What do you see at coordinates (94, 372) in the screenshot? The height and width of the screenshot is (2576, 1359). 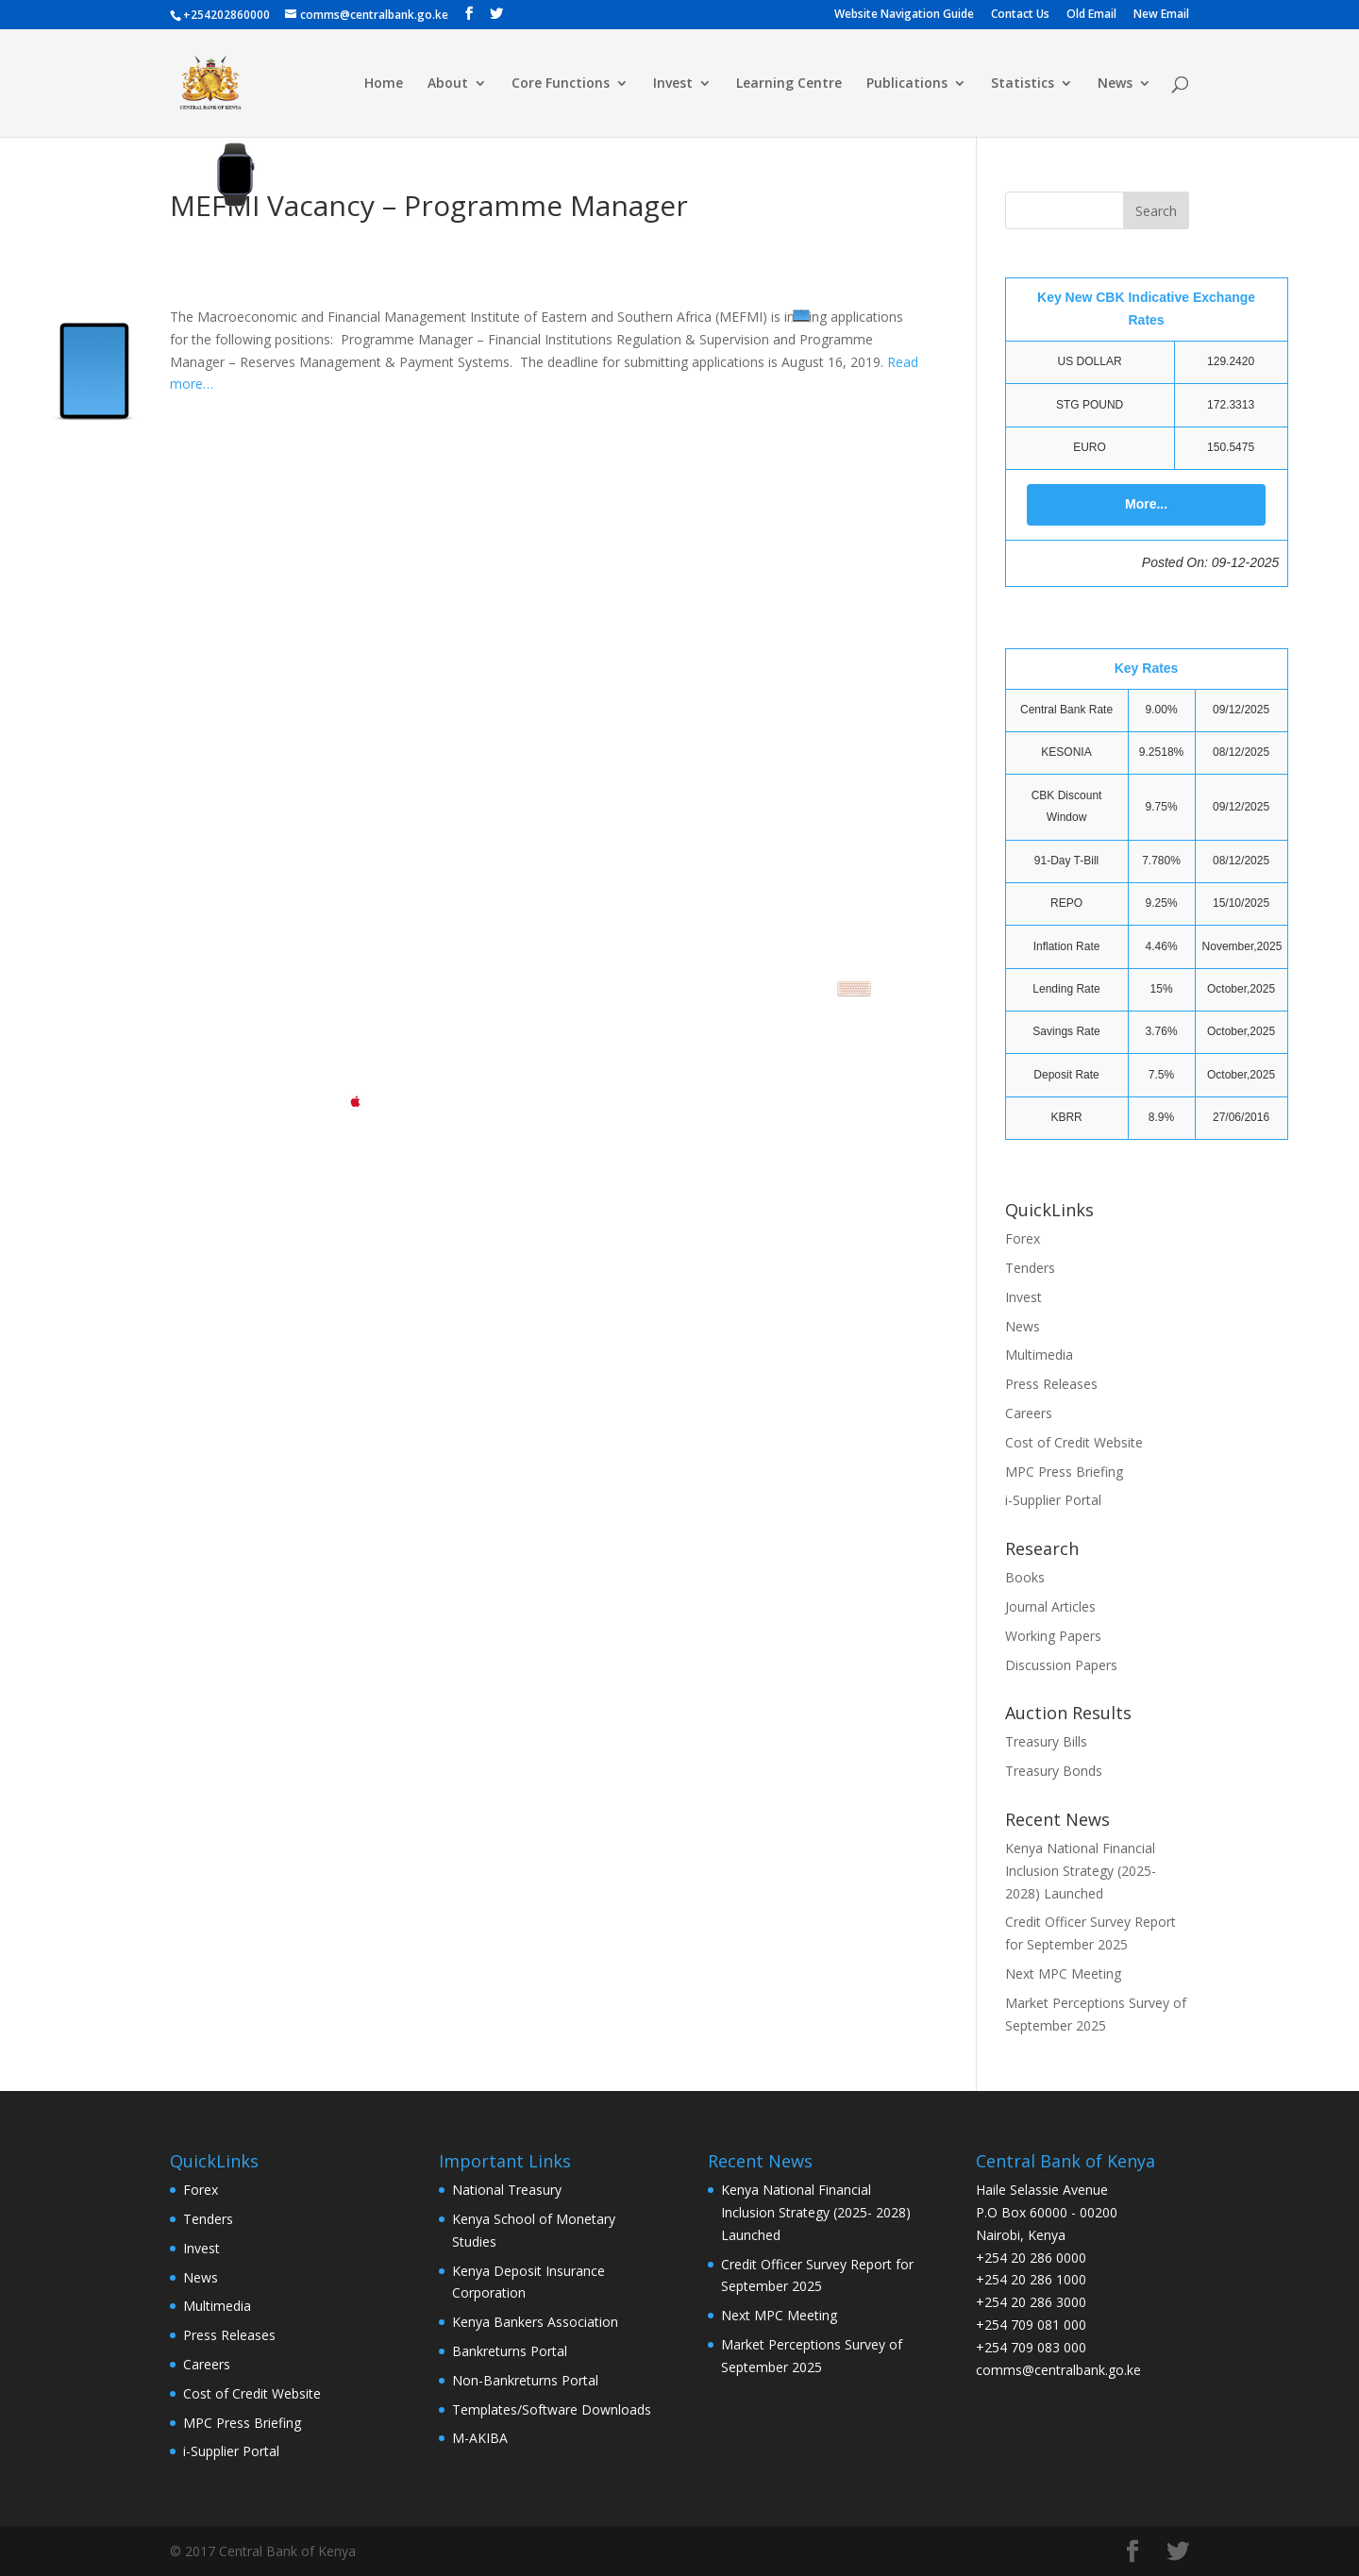 I see `iPad Air device in connected devices list` at bounding box center [94, 372].